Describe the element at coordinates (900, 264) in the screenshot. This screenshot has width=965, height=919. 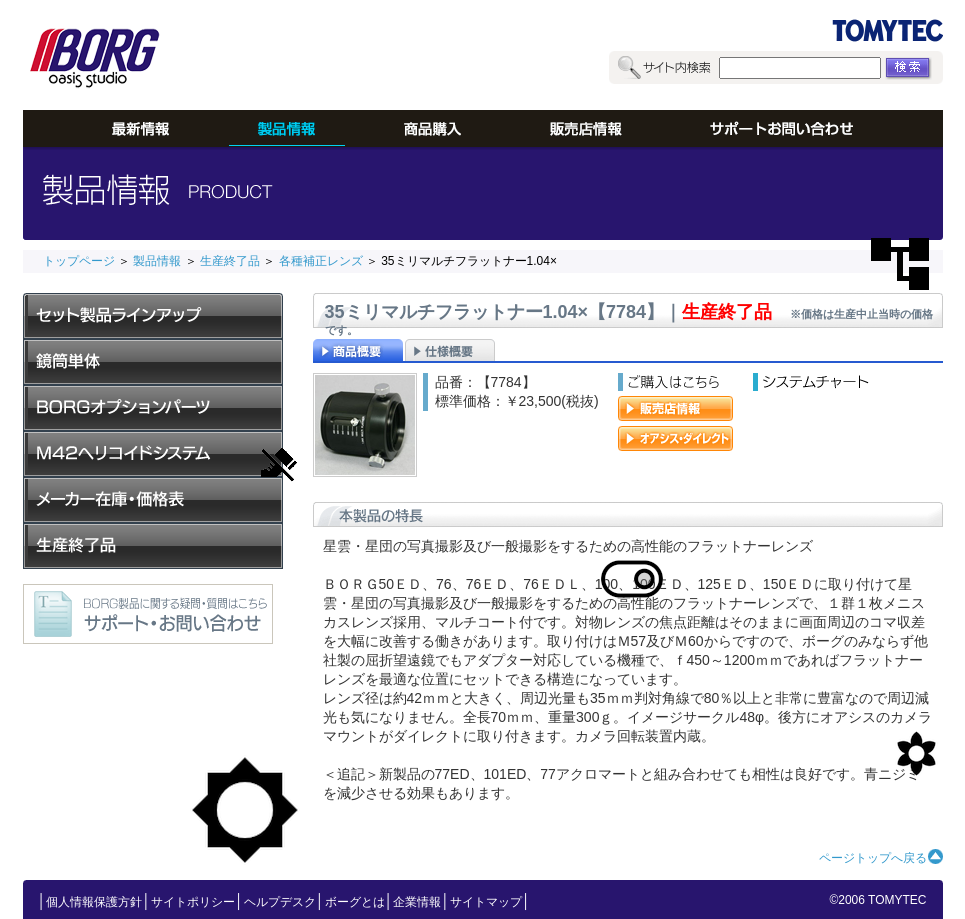
I see `view account hierarchy or organizational structure` at that location.